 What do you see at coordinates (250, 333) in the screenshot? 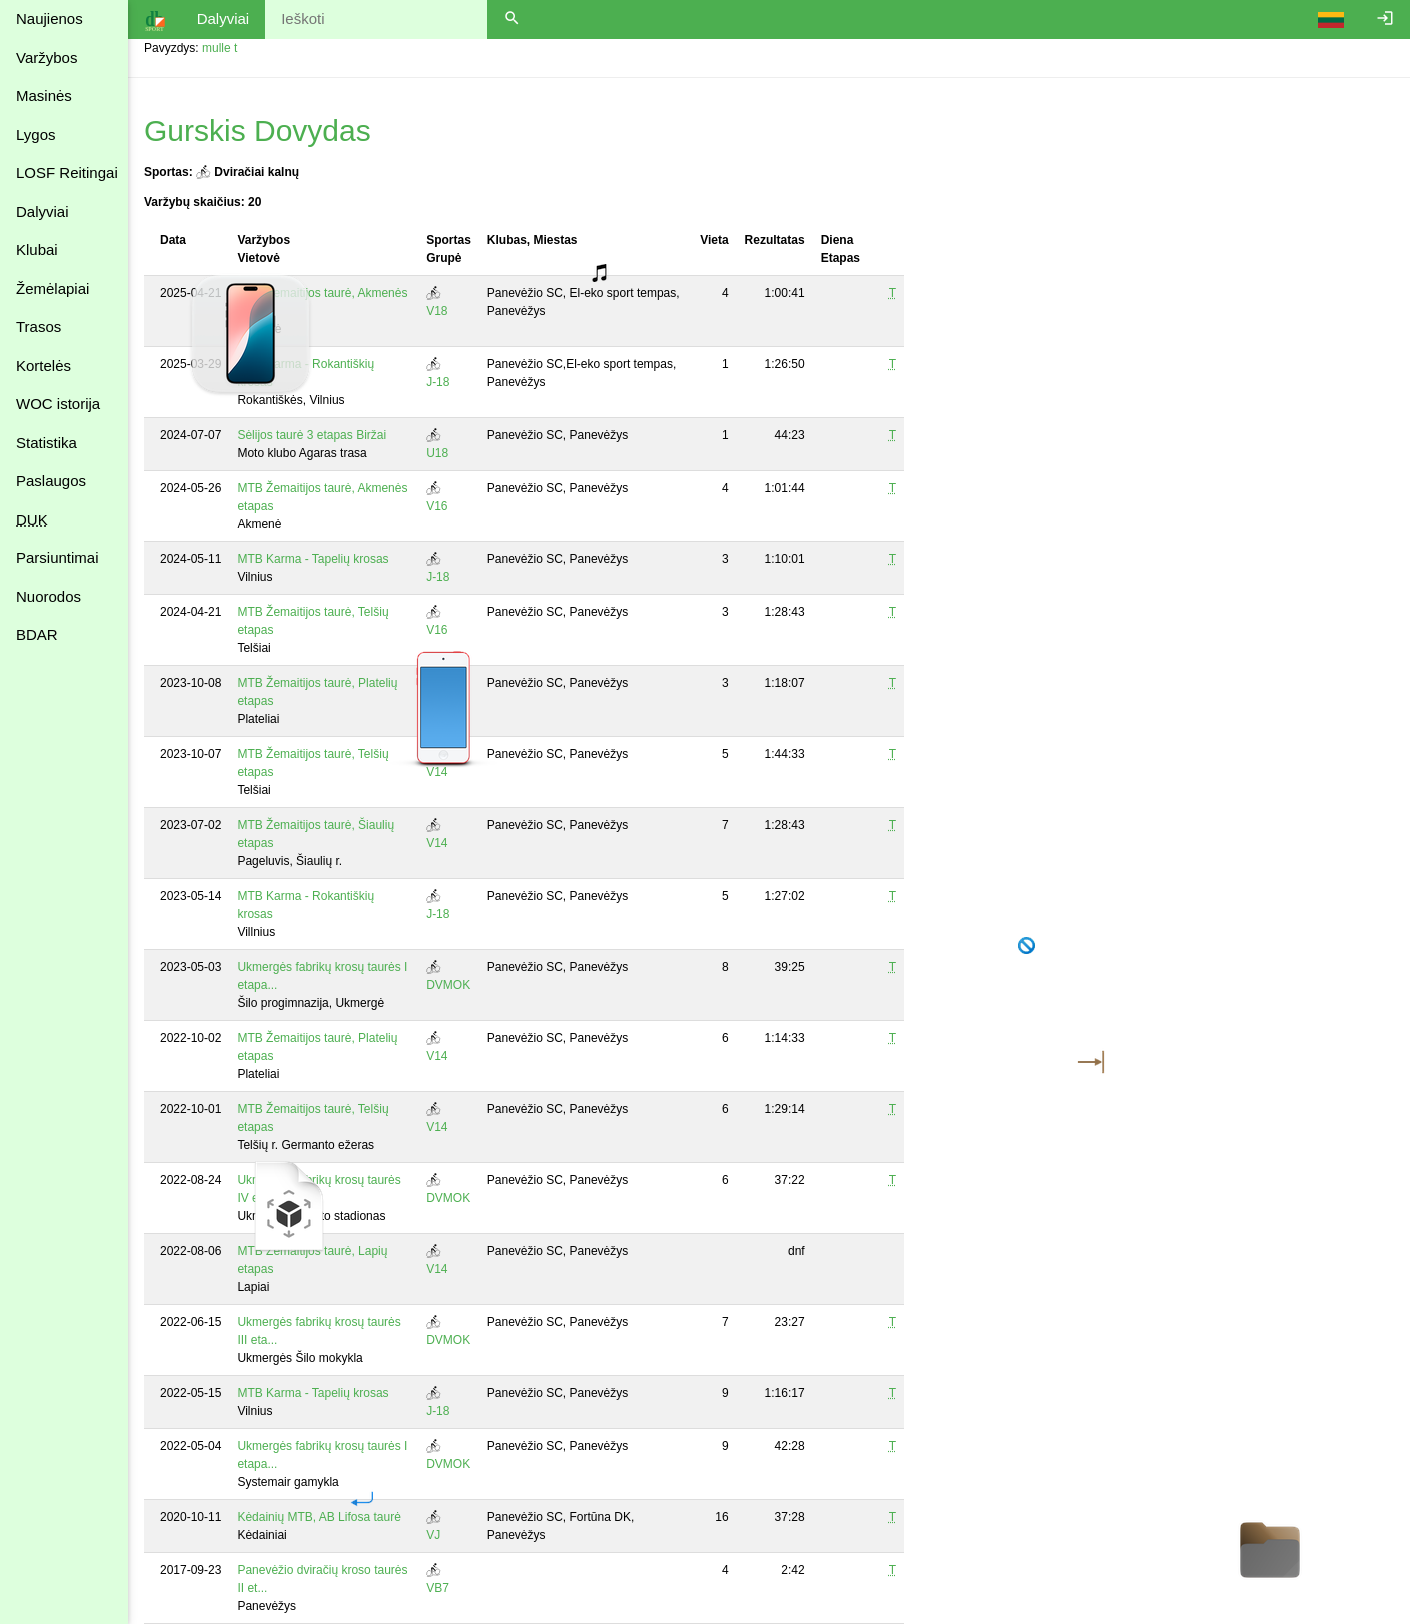
I see `mirror your iPhone screen to your Mac` at bounding box center [250, 333].